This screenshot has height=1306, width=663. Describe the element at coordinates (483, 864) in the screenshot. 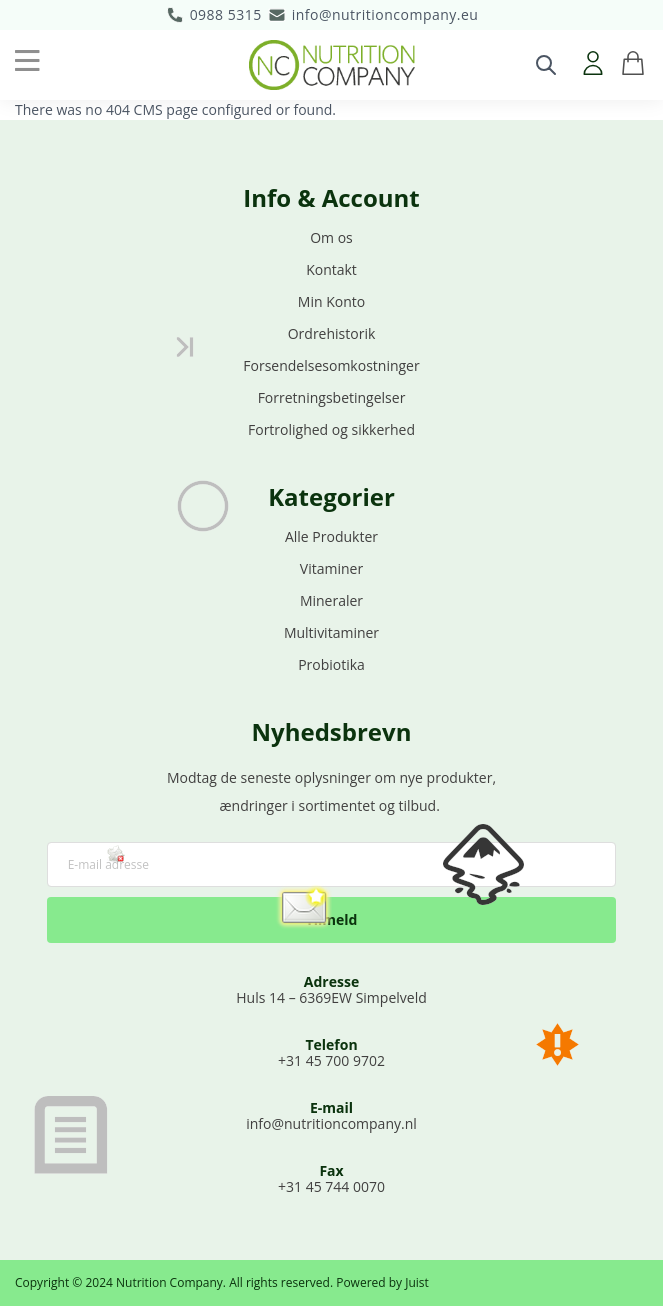

I see `open inkscape vector graphics editor` at that location.